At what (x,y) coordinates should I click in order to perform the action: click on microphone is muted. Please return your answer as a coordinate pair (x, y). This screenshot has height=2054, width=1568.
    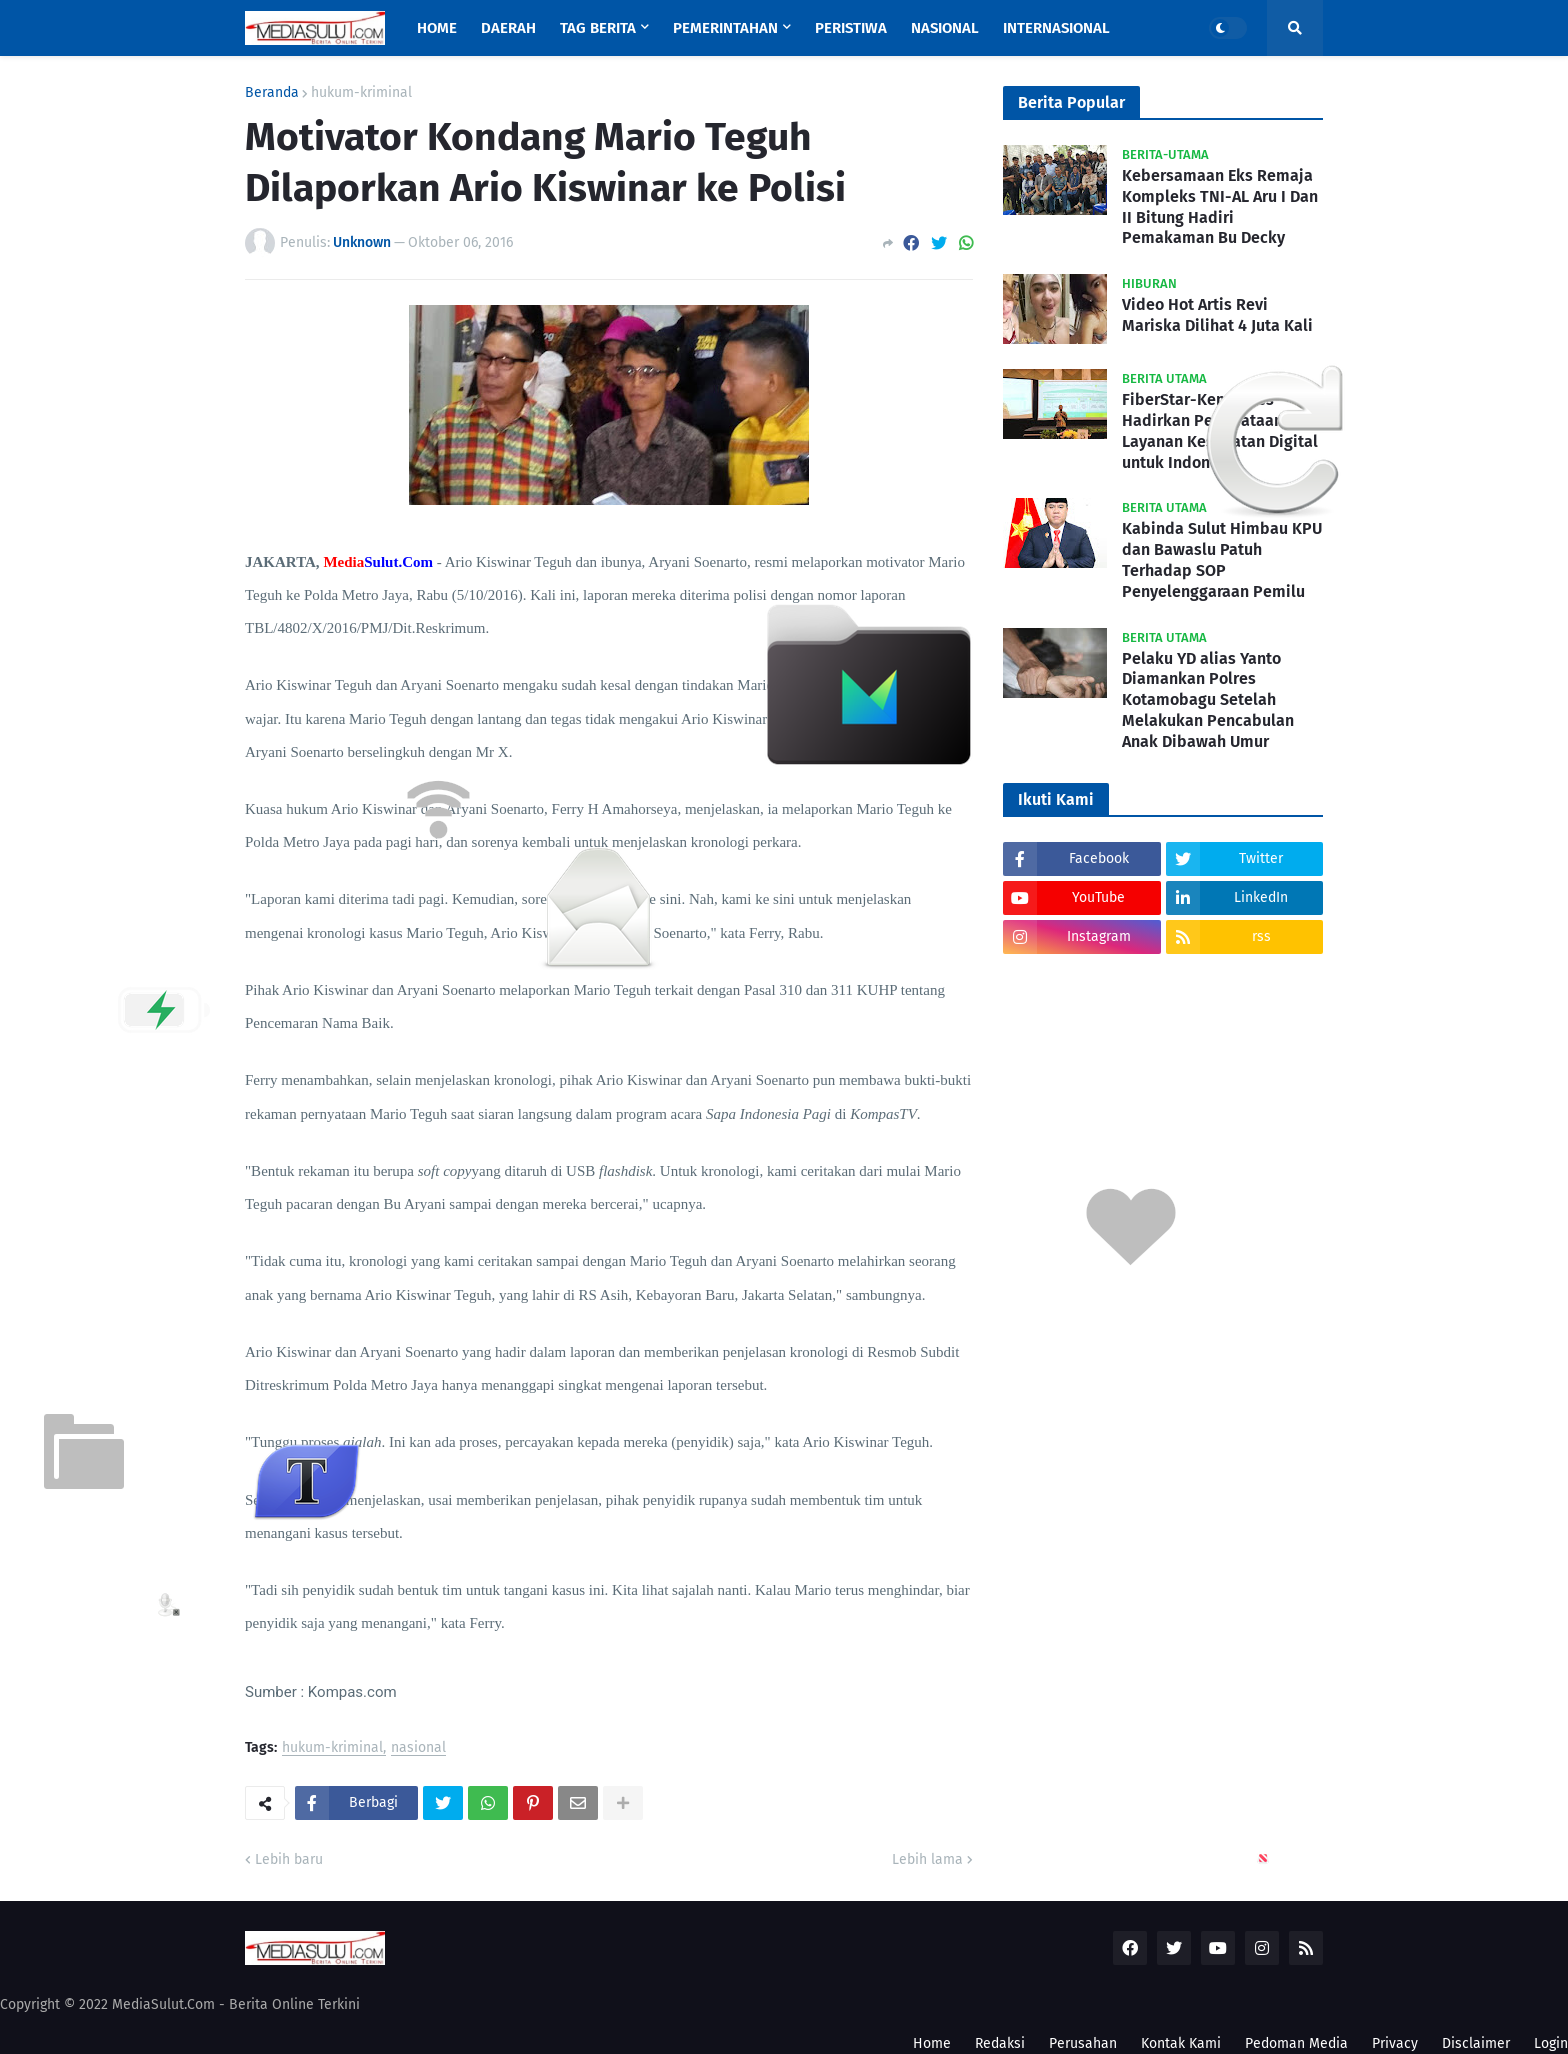
    Looking at the image, I should click on (169, 1605).